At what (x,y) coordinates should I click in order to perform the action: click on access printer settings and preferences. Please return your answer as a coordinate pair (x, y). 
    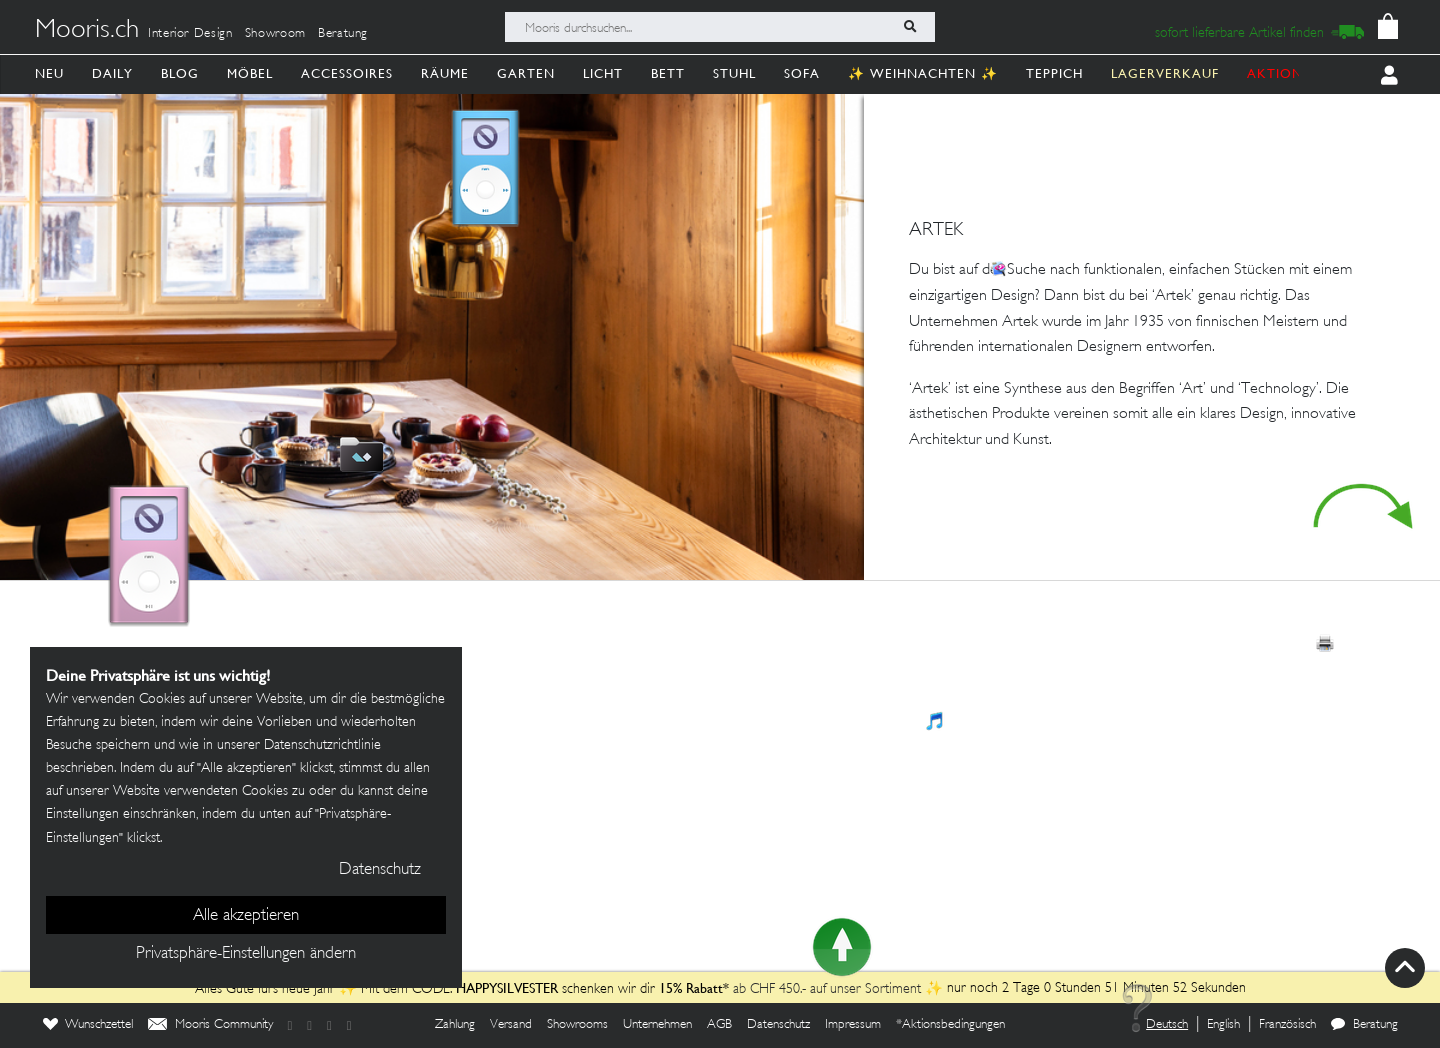
    Looking at the image, I should click on (1325, 643).